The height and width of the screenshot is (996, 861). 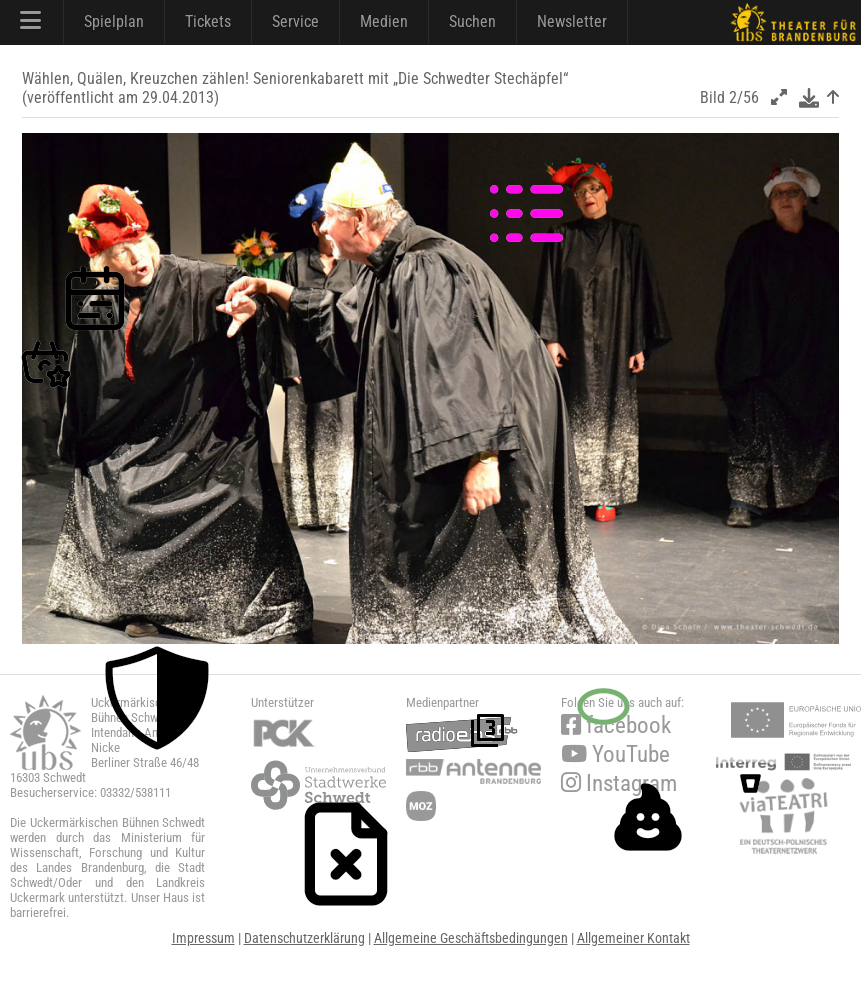 I want to click on add a poop emoji reaction, so click(x=648, y=817).